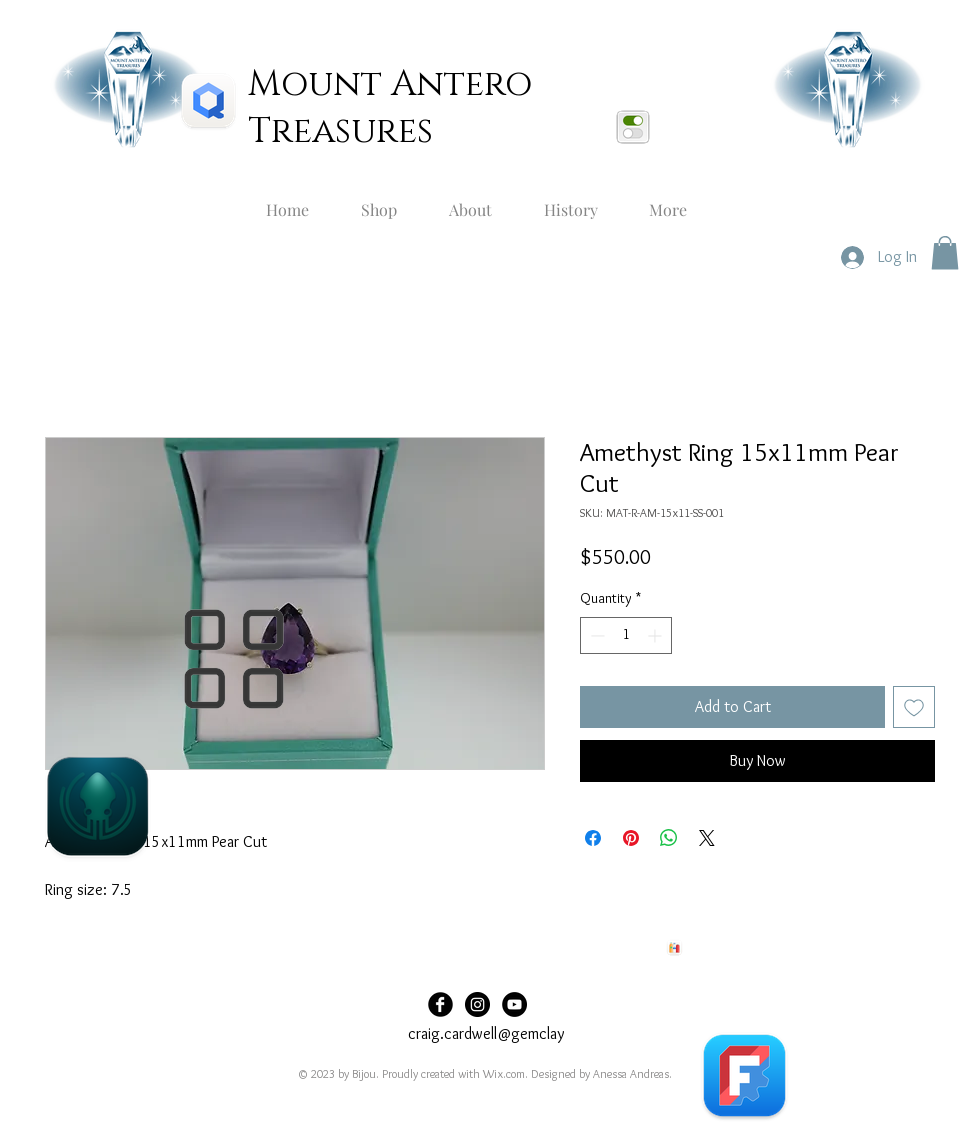 This screenshot has height=1148, width=980. I want to click on open system tweaks or settings customization, so click(633, 127).